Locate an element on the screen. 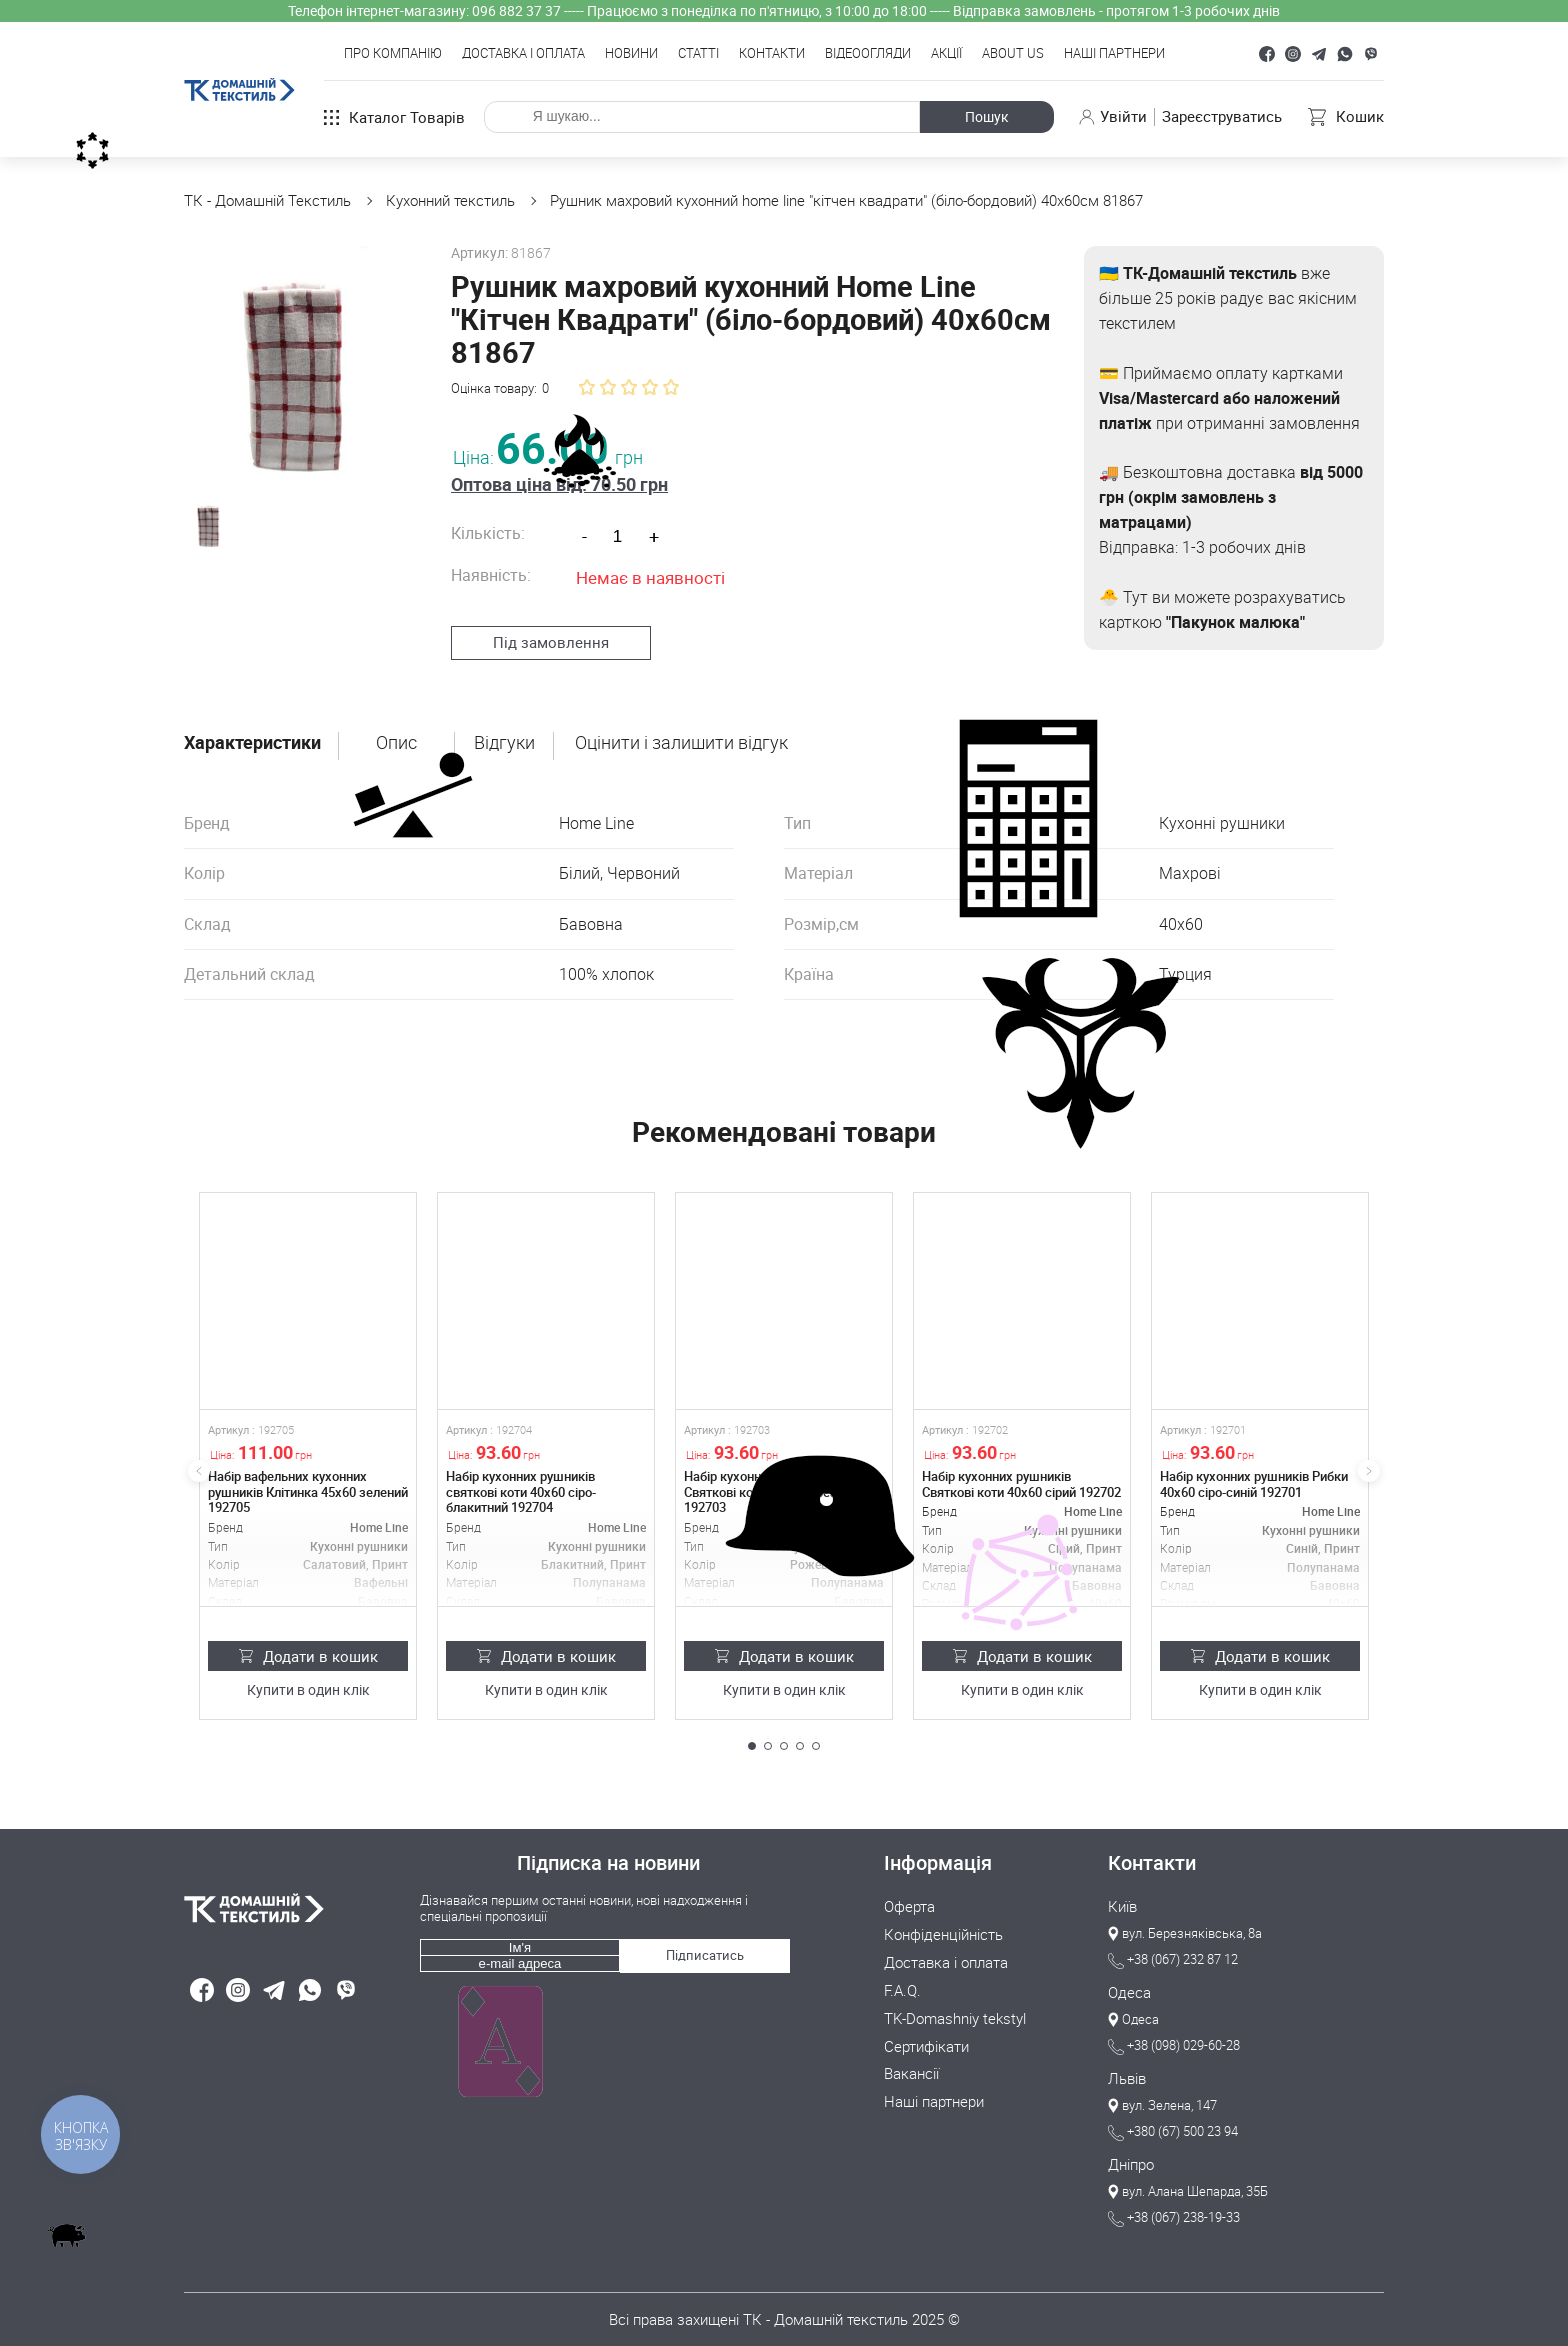 This screenshot has height=2346, width=1568. play a card game or access casino games is located at coordinates (500, 2041).